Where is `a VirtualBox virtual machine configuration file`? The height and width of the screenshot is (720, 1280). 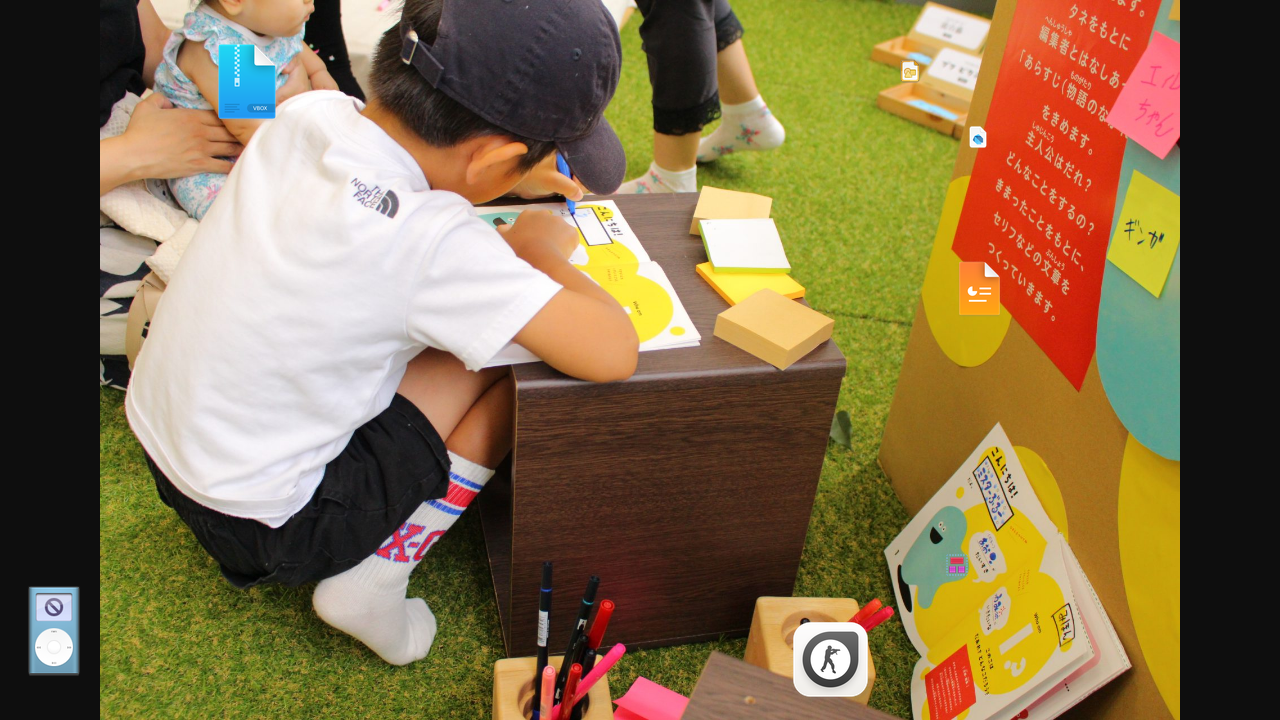
a VirtualBox virtual machine configuration file is located at coordinates (247, 83).